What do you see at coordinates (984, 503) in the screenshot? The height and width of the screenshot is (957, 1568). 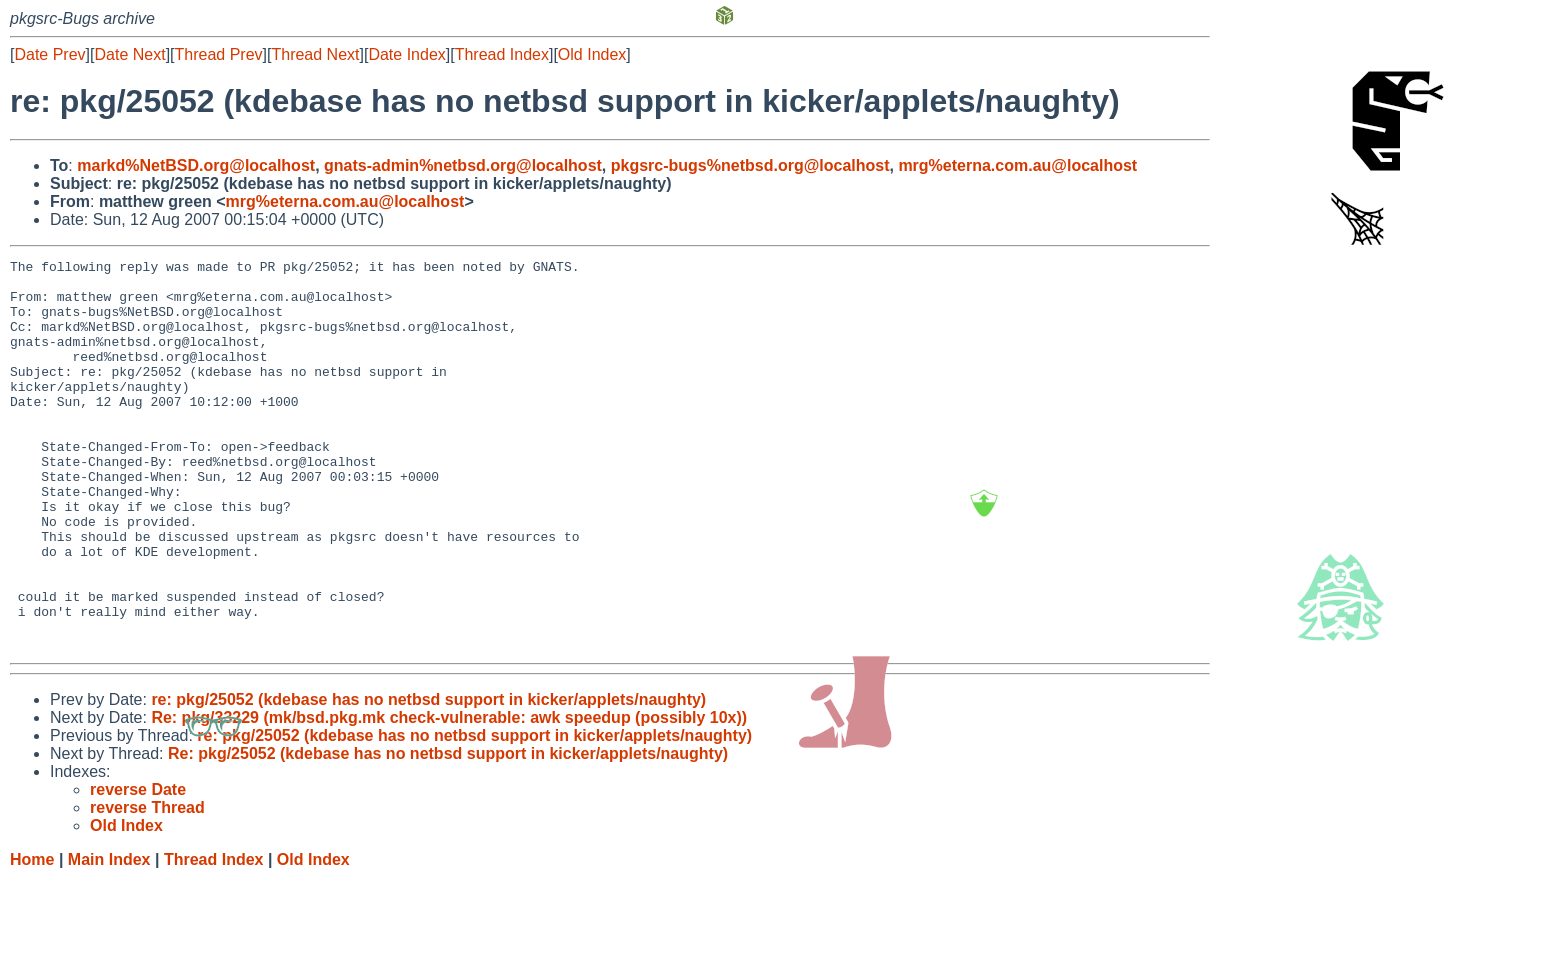 I see `upgrade your armor or defensive stats` at bounding box center [984, 503].